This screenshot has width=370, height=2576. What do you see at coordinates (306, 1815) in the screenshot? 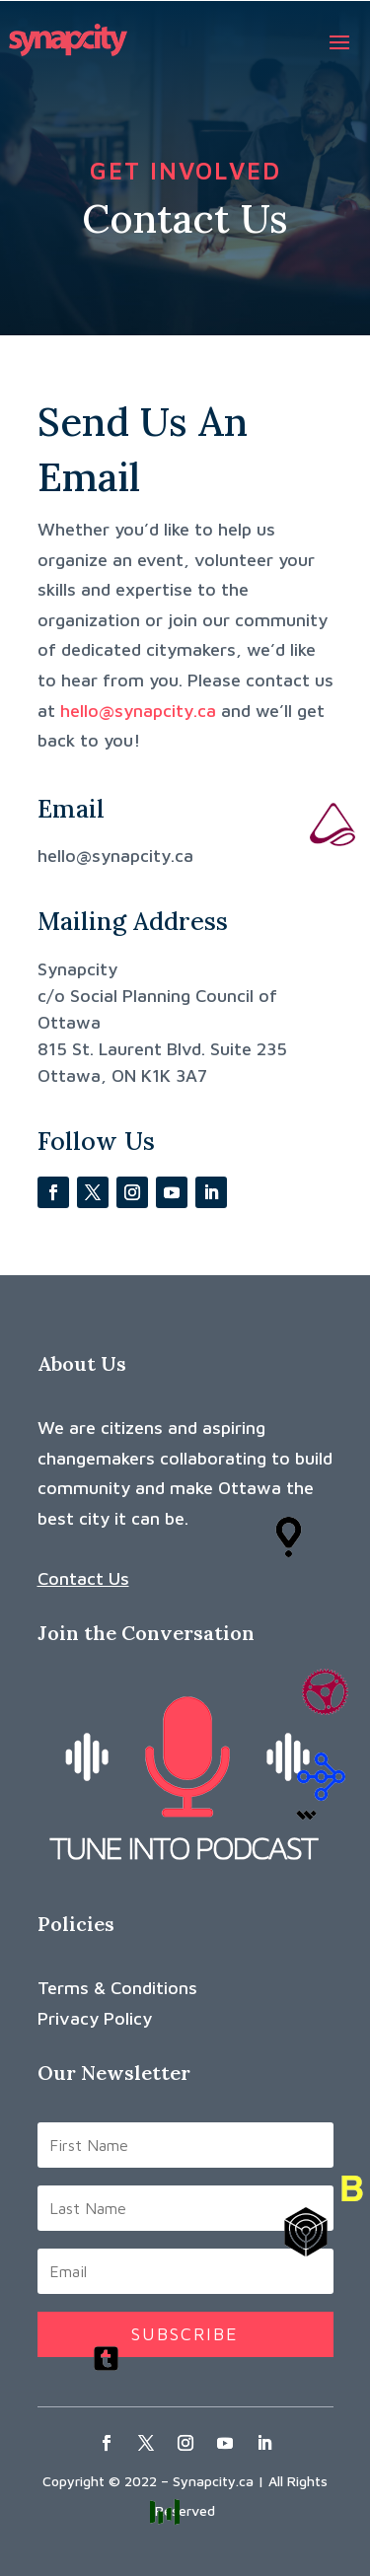
I see `wondershare brand logo` at bounding box center [306, 1815].